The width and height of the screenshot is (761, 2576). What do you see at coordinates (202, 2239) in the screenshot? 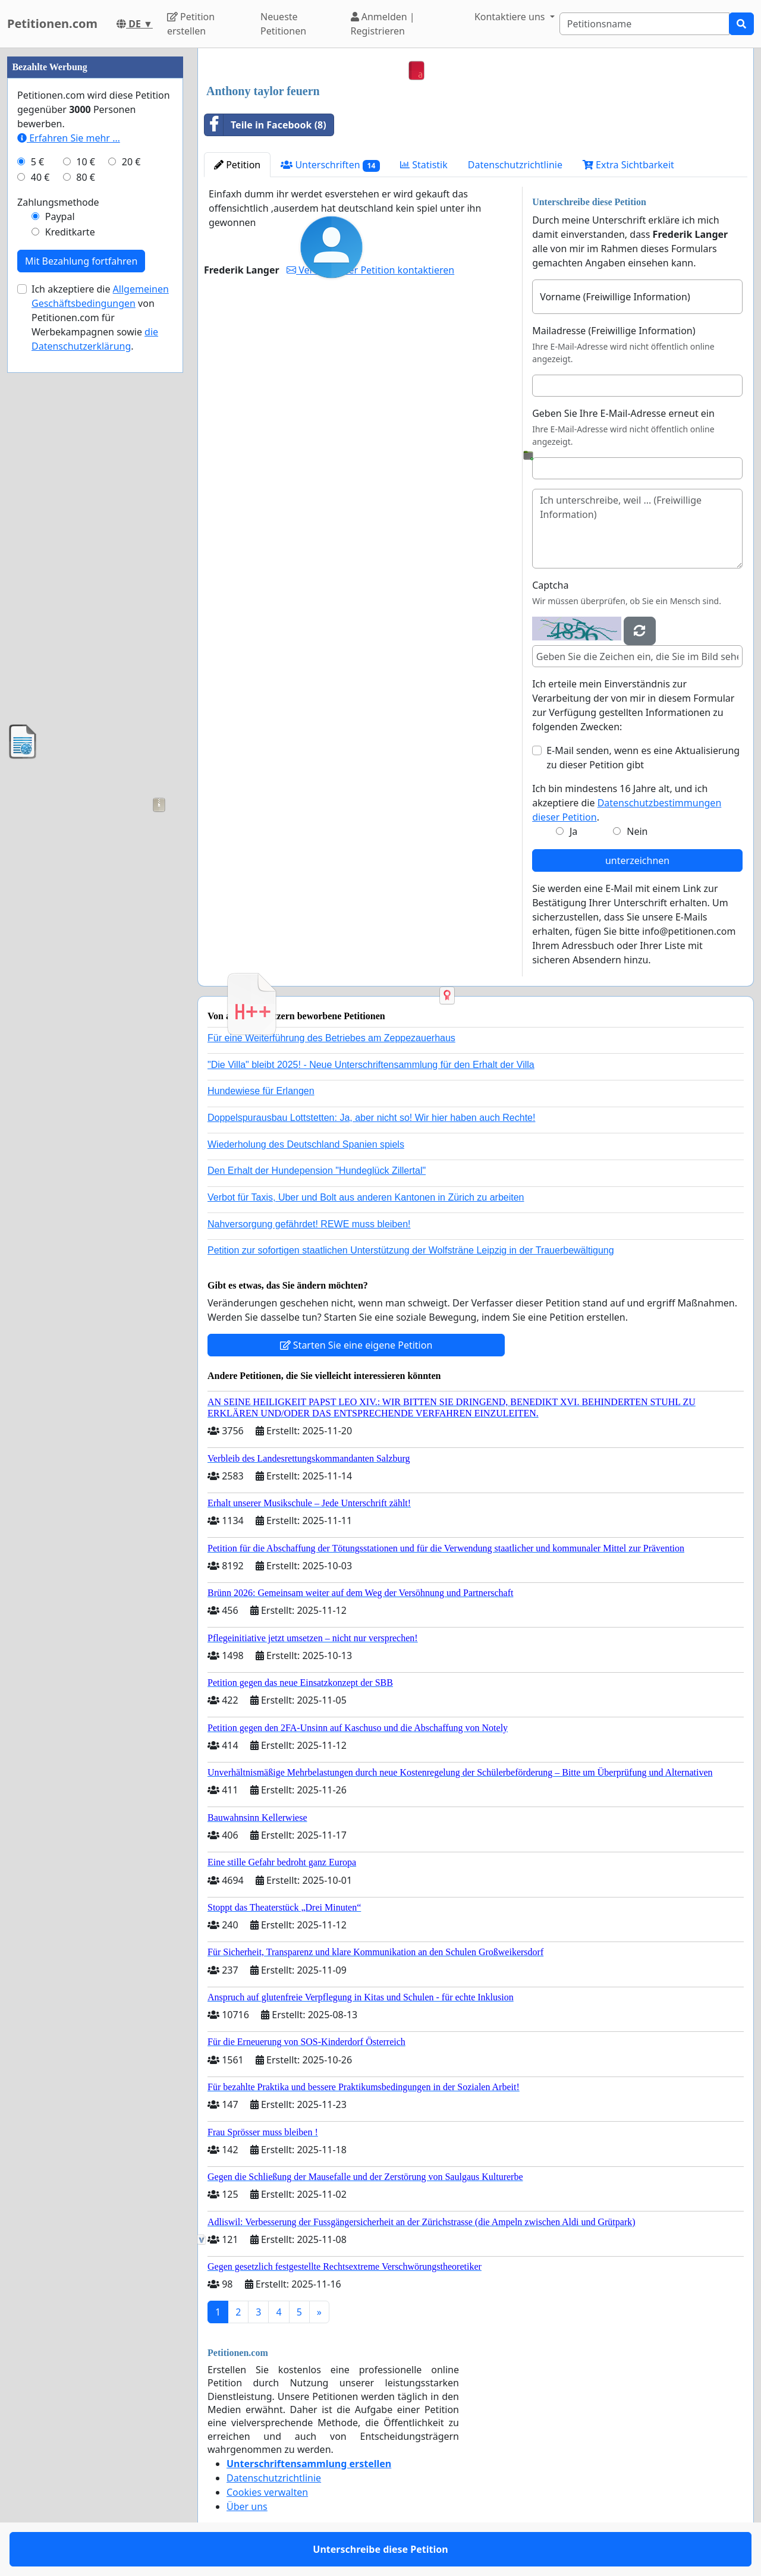
I see `a v programming language source file` at bounding box center [202, 2239].